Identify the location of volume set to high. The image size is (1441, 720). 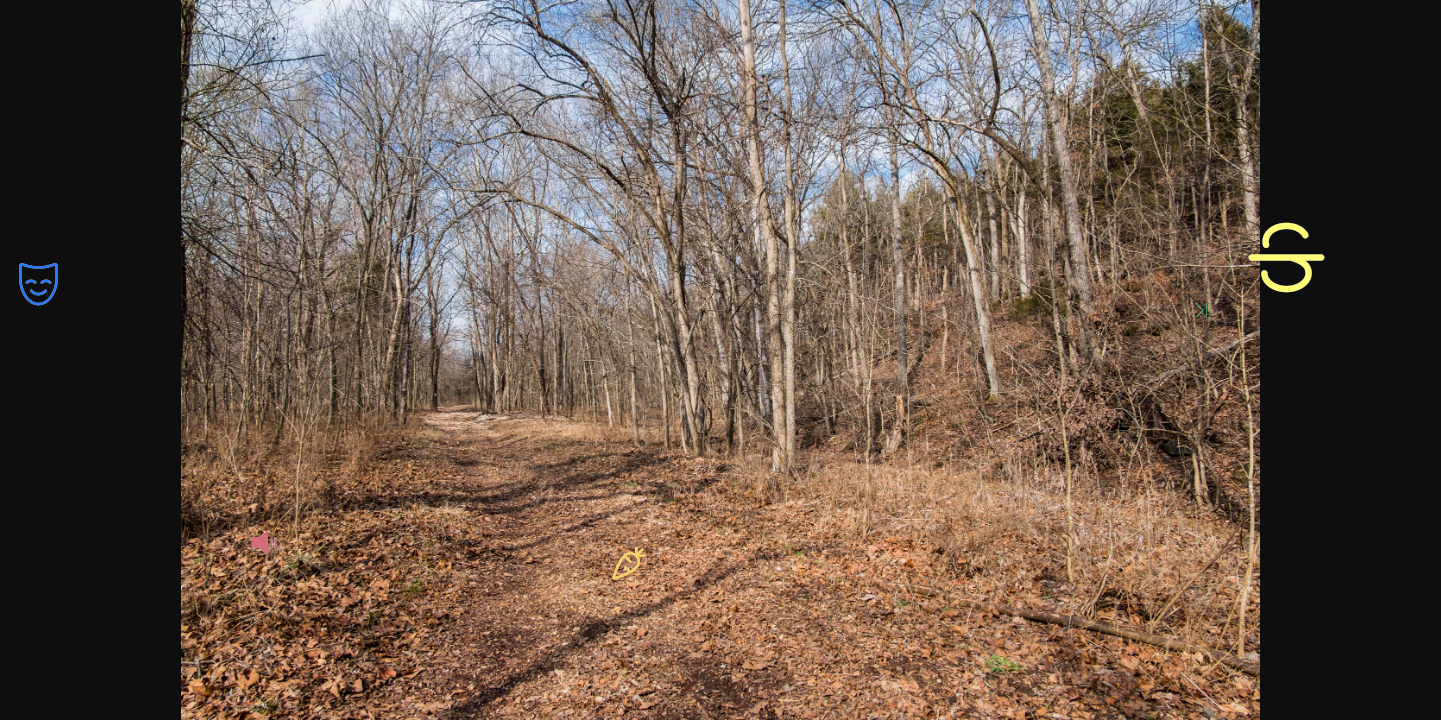
(263, 542).